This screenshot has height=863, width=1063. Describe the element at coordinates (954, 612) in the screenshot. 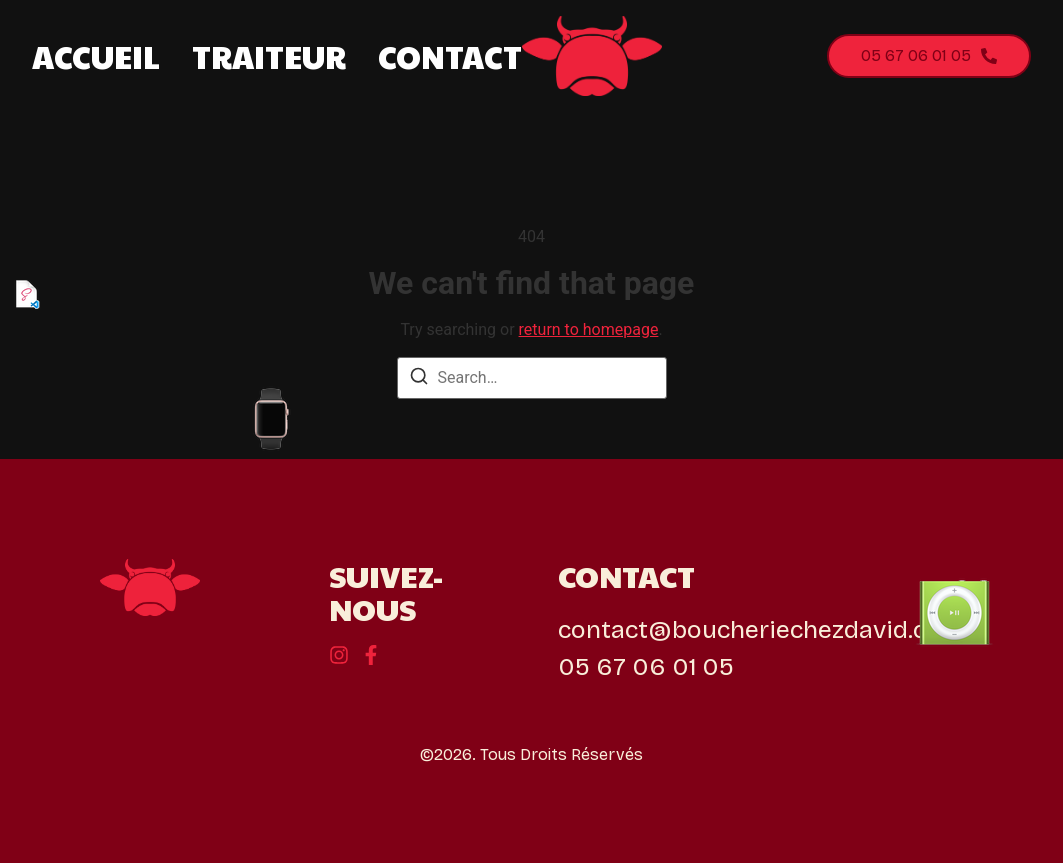

I see `iPod shuffle device connected` at that location.